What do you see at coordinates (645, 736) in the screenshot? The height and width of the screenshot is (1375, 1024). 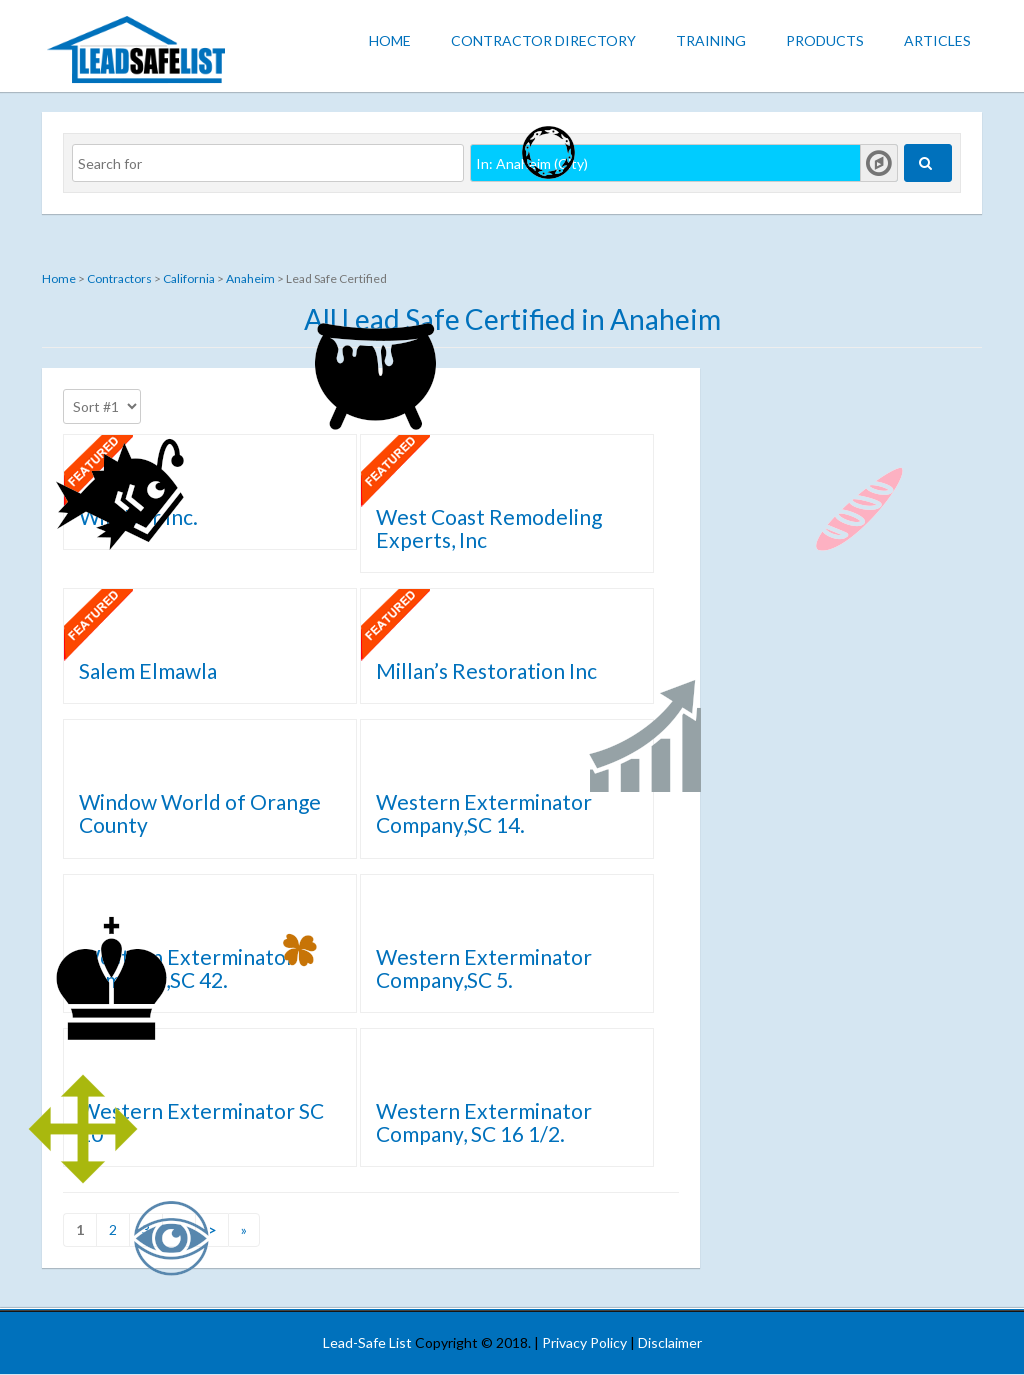 I see `view your progress or level advancement` at bounding box center [645, 736].